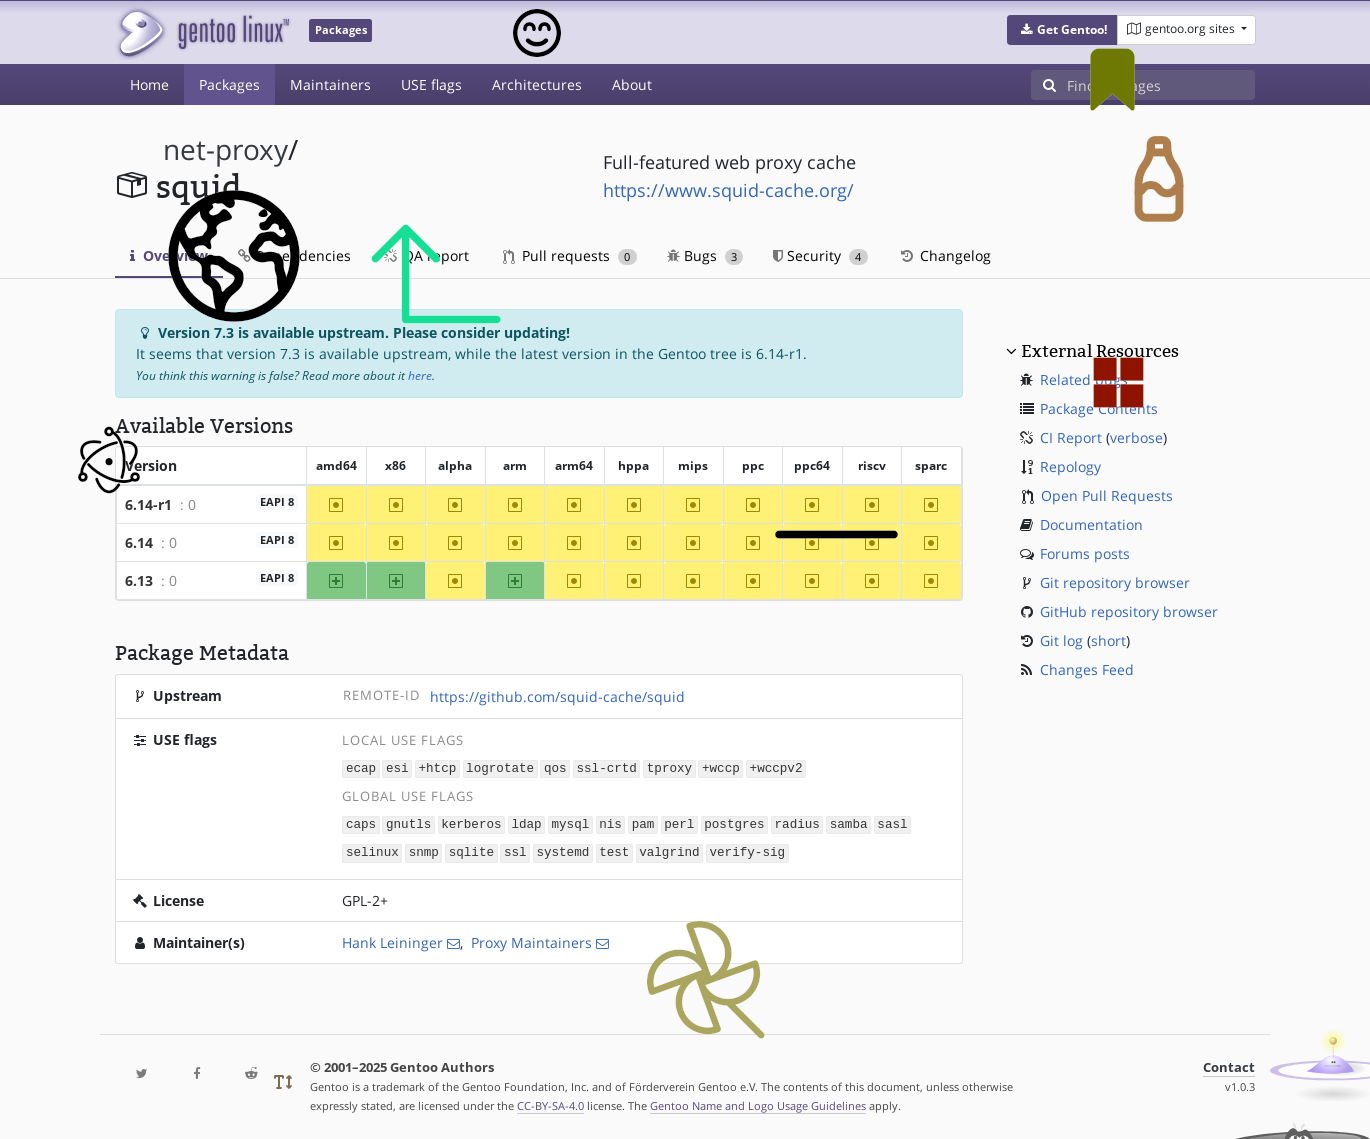 Image resolution: width=1370 pixels, height=1139 pixels. I want to click on add a positive reaction or emoji, so click(537, 33).